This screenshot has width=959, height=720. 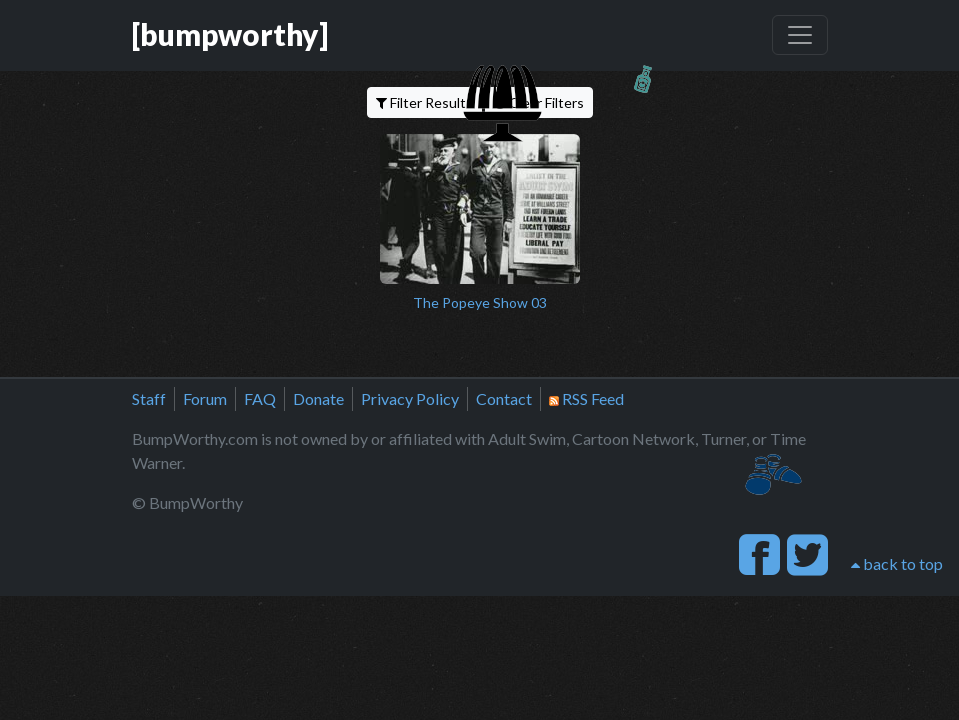 I want to click on sonic the hedgehog character or game reference, so click(x=773, y=474).